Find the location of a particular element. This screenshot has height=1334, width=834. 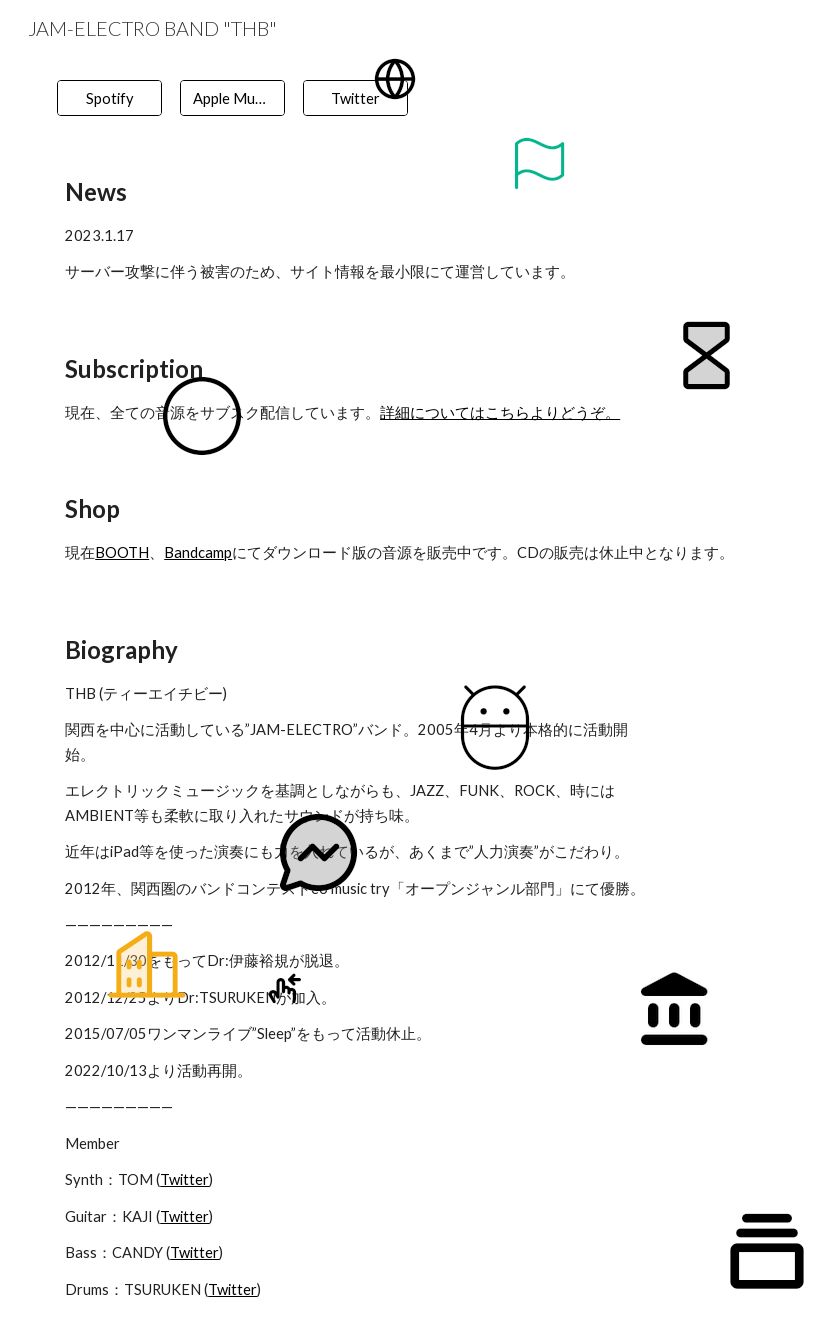

swipe left to continue or dismiss is located at coordinates (283, 989).